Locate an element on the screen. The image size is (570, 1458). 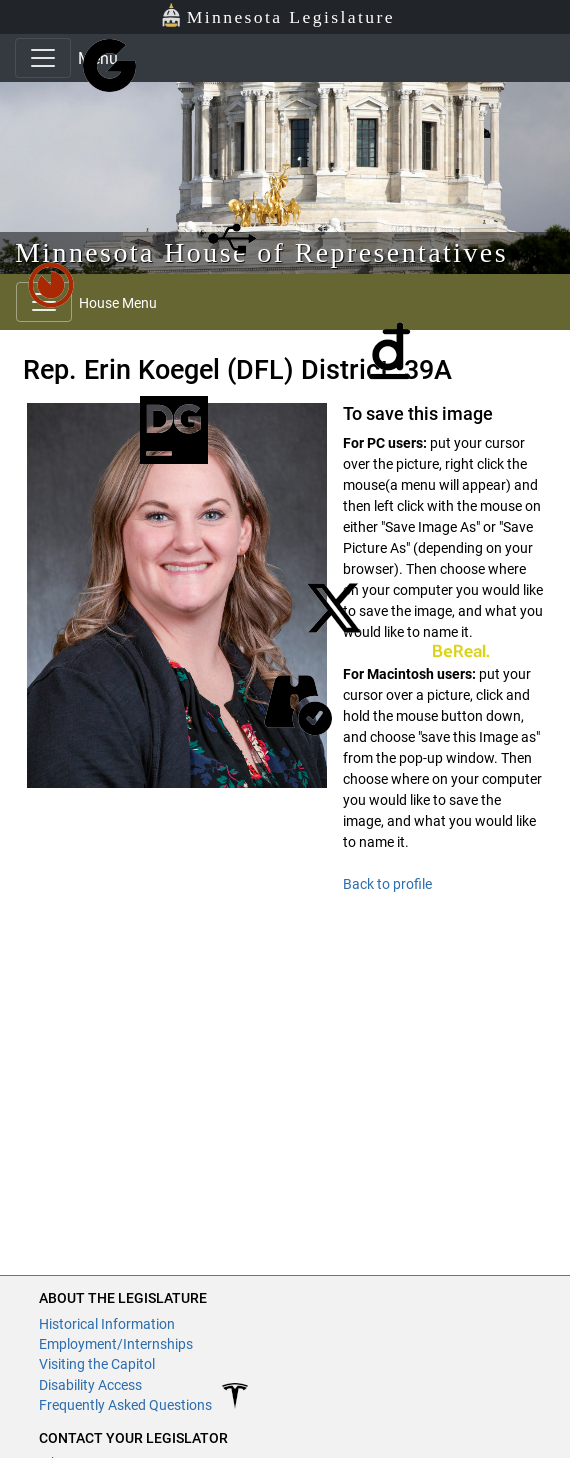
route or destination confirmed is located at coordinates (294, 701).